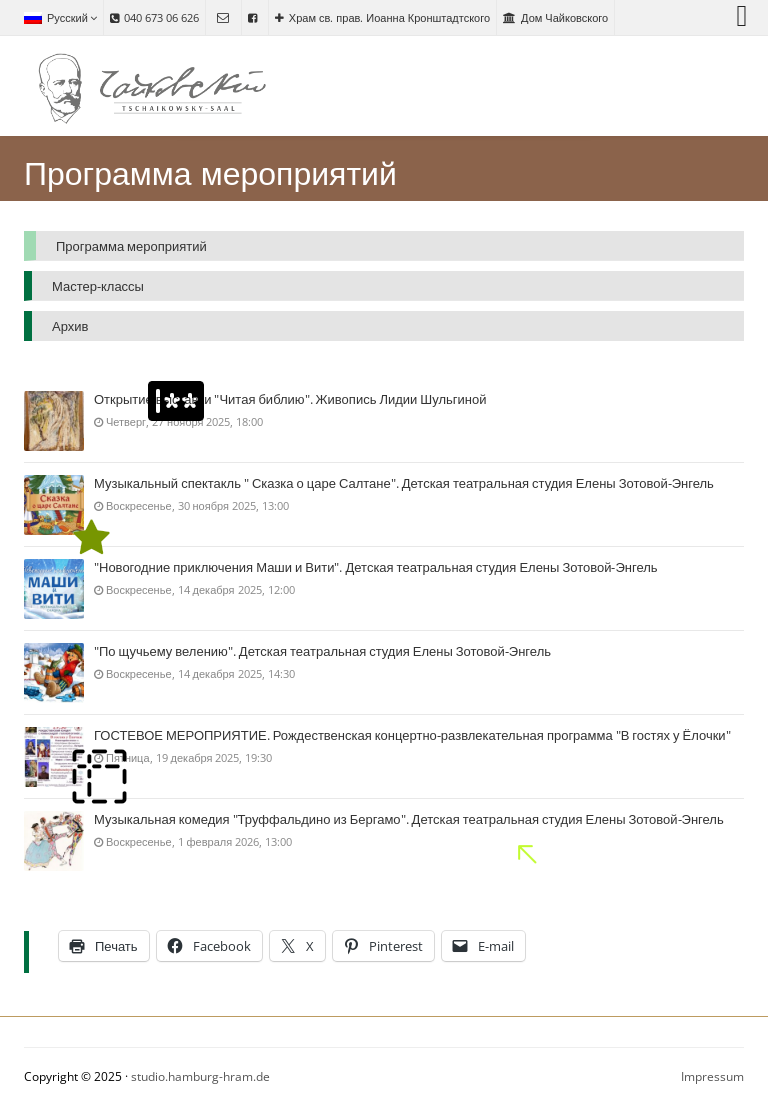  What do you see at coordinates (99, 776) in the screenshot?
I see `create a new project from a template` at bounding box center [99, 776].